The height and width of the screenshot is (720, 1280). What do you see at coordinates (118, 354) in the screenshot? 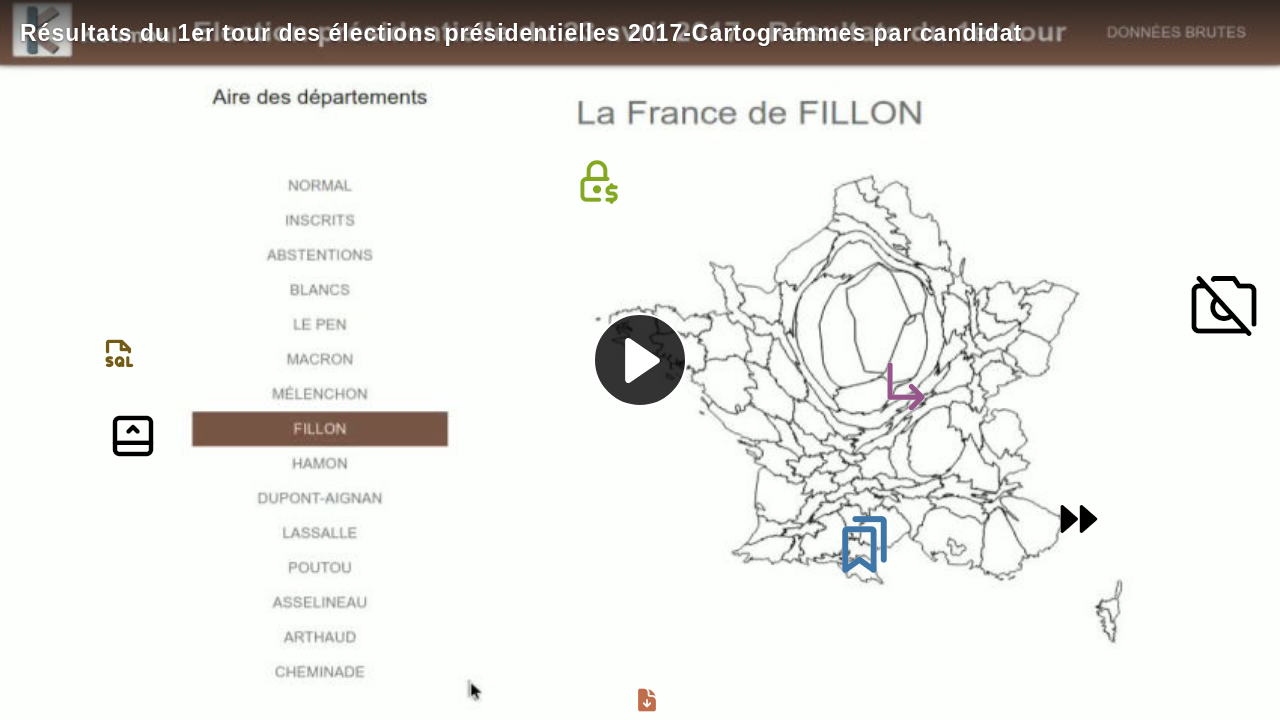
I see `open or view an SQL database file` at bounding box center [118, 354].